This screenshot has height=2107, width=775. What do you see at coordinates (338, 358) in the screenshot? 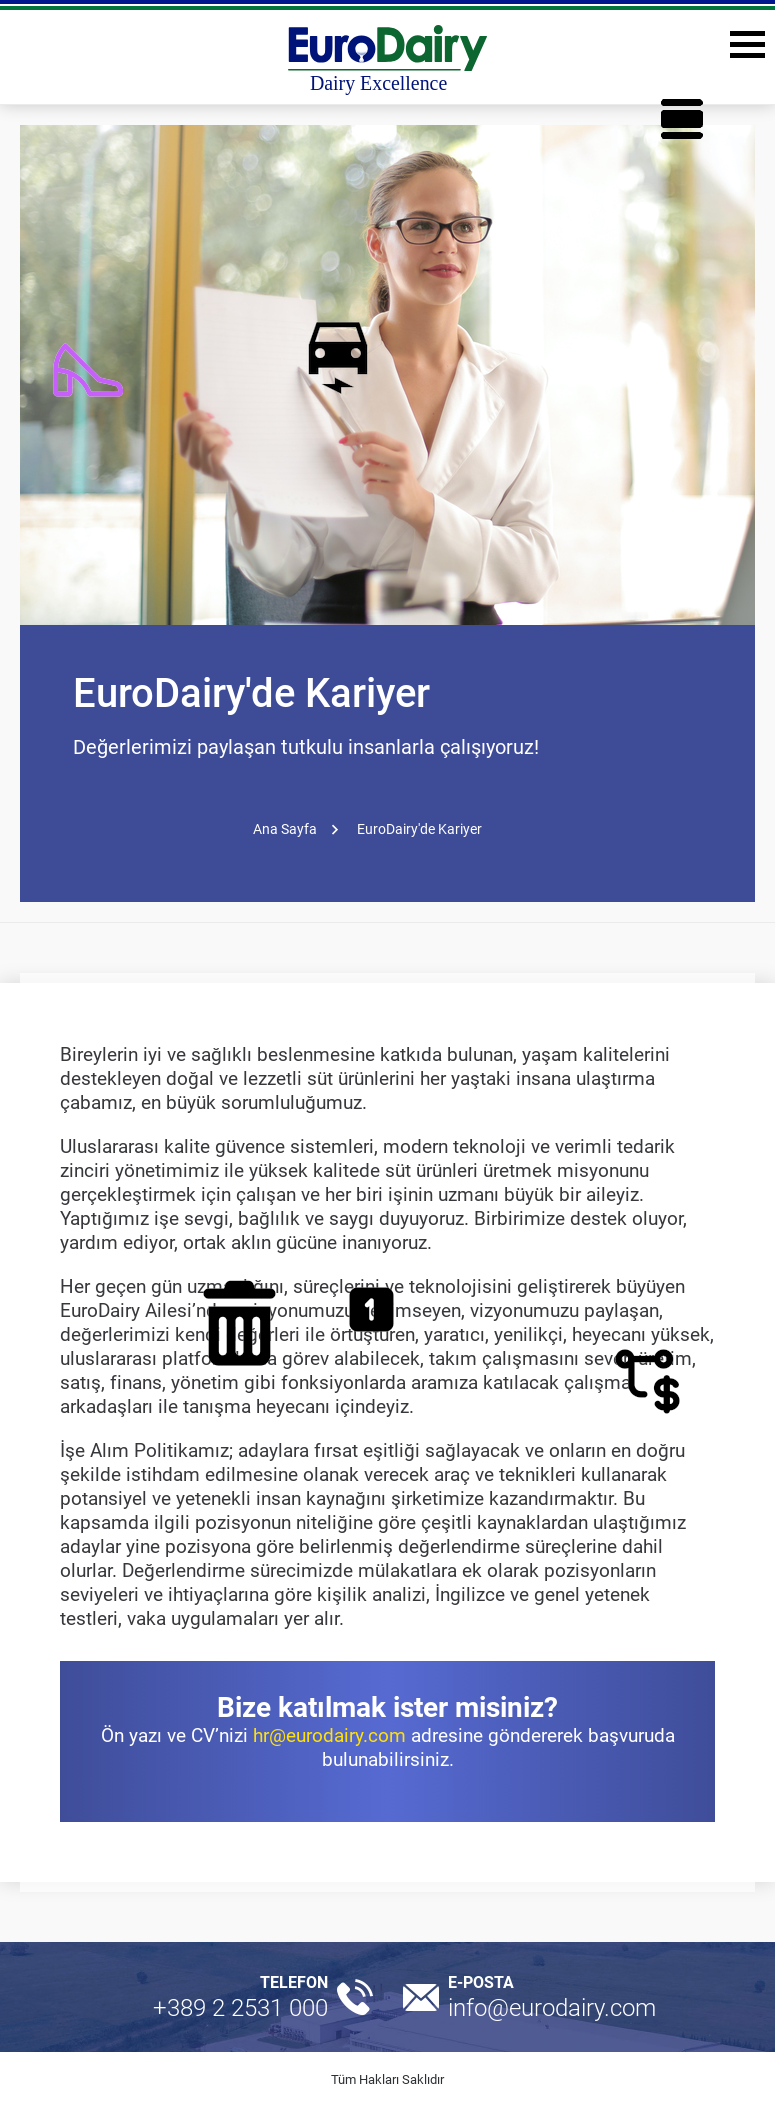
I see `locate nearby electric vehicle charging stations` at bounding box center [338, 358].